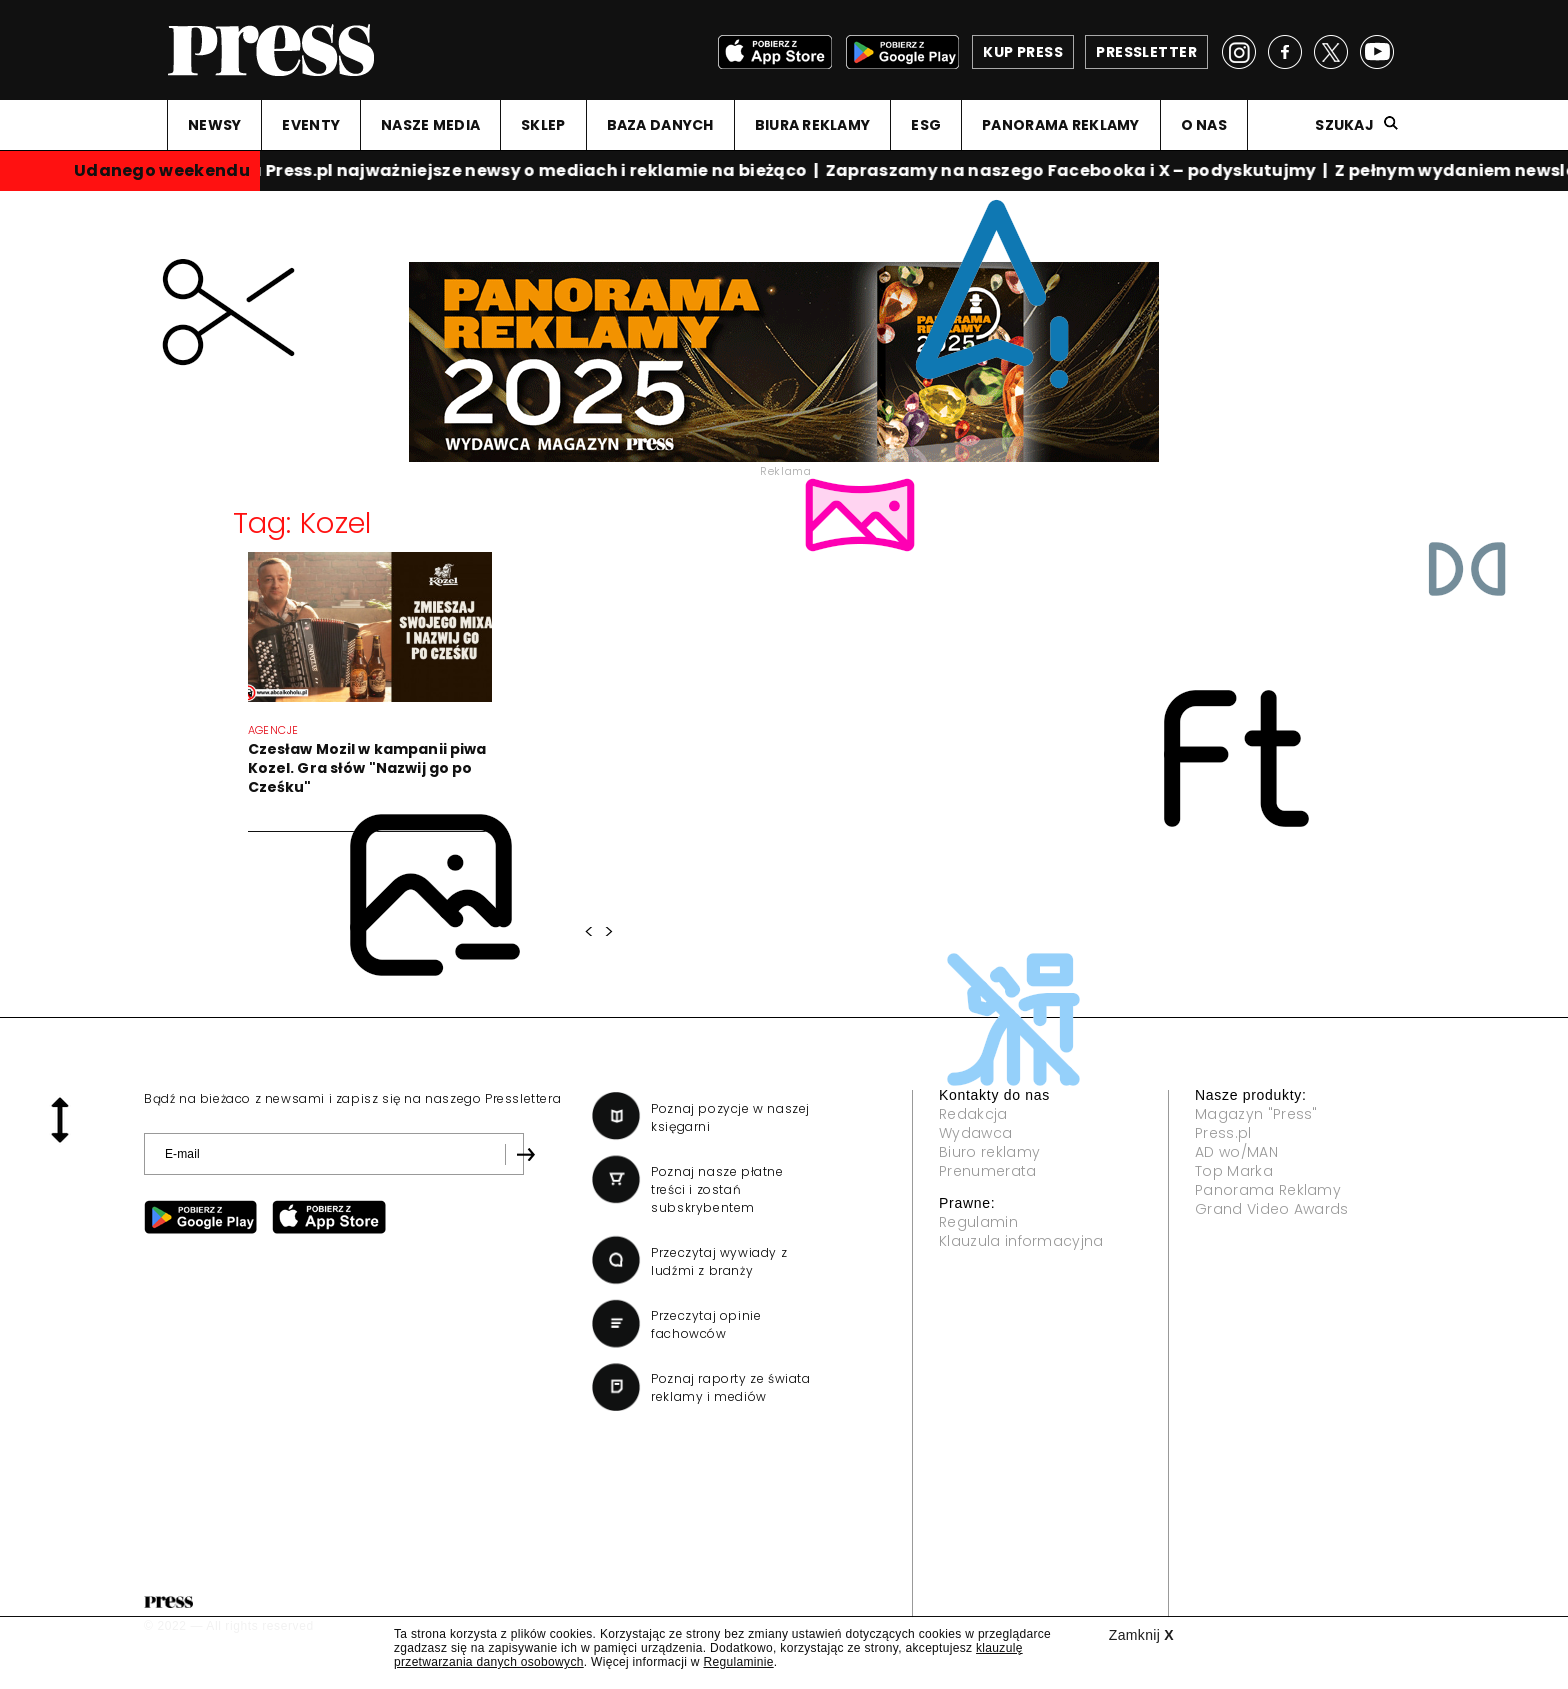  Describe the element at coordinates (1467, 569) in the screenshot. I see `indicates dolby digital audio support` at that location.